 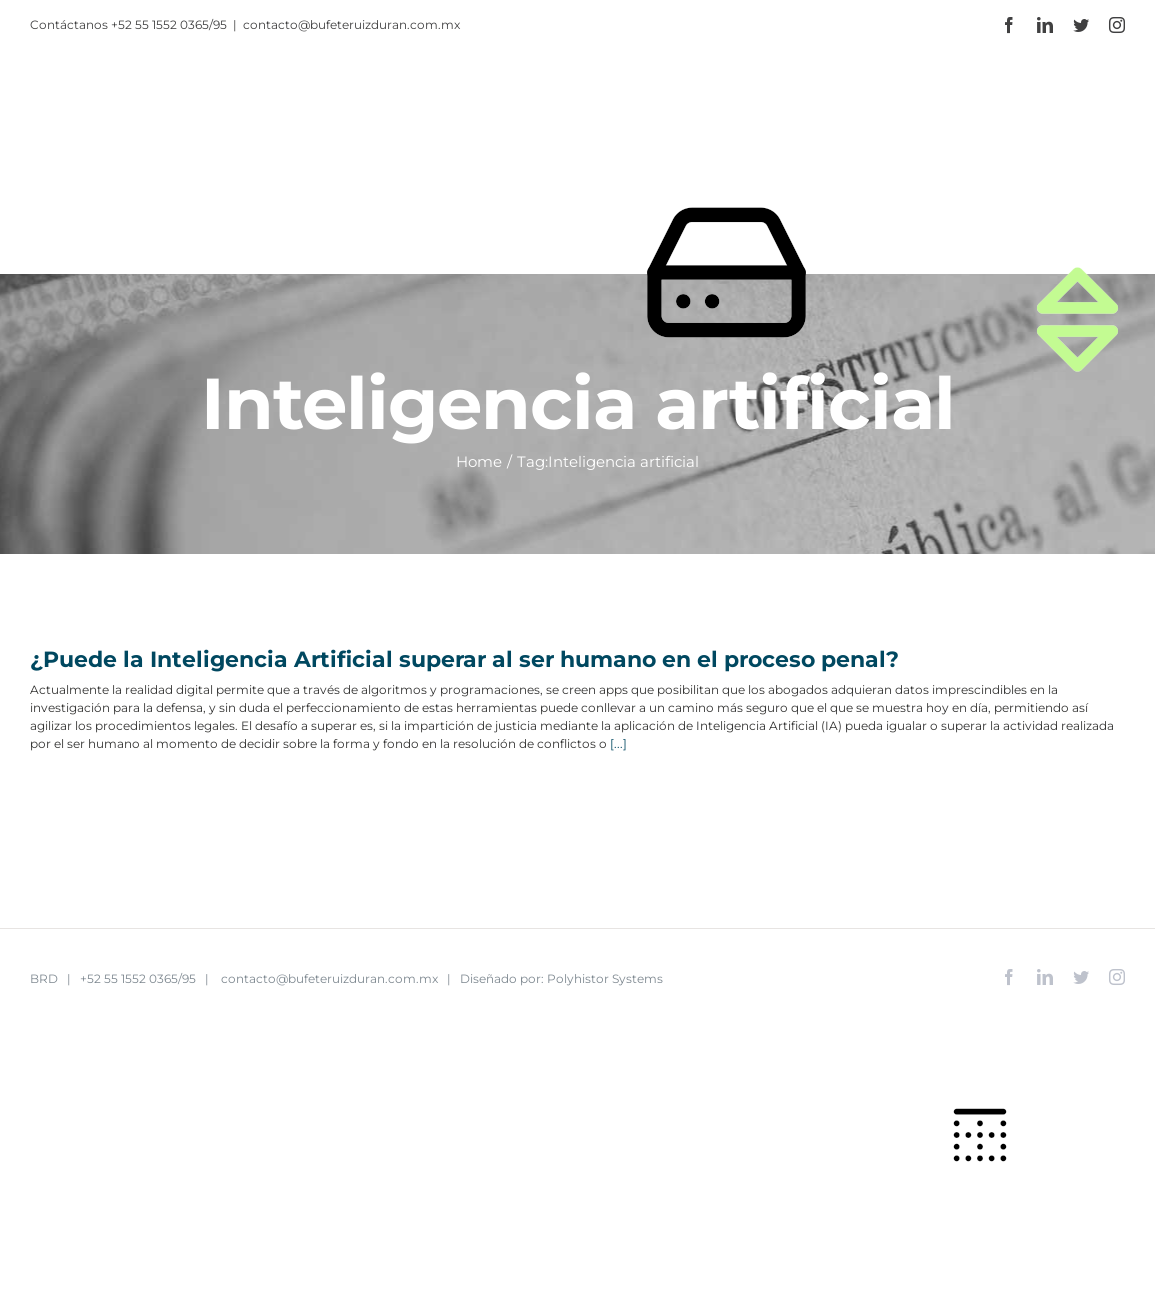 What do you see at coordinates (726, 272) in the screenshot?
I see `access local storage or drive` at bounding box center [726, 272].